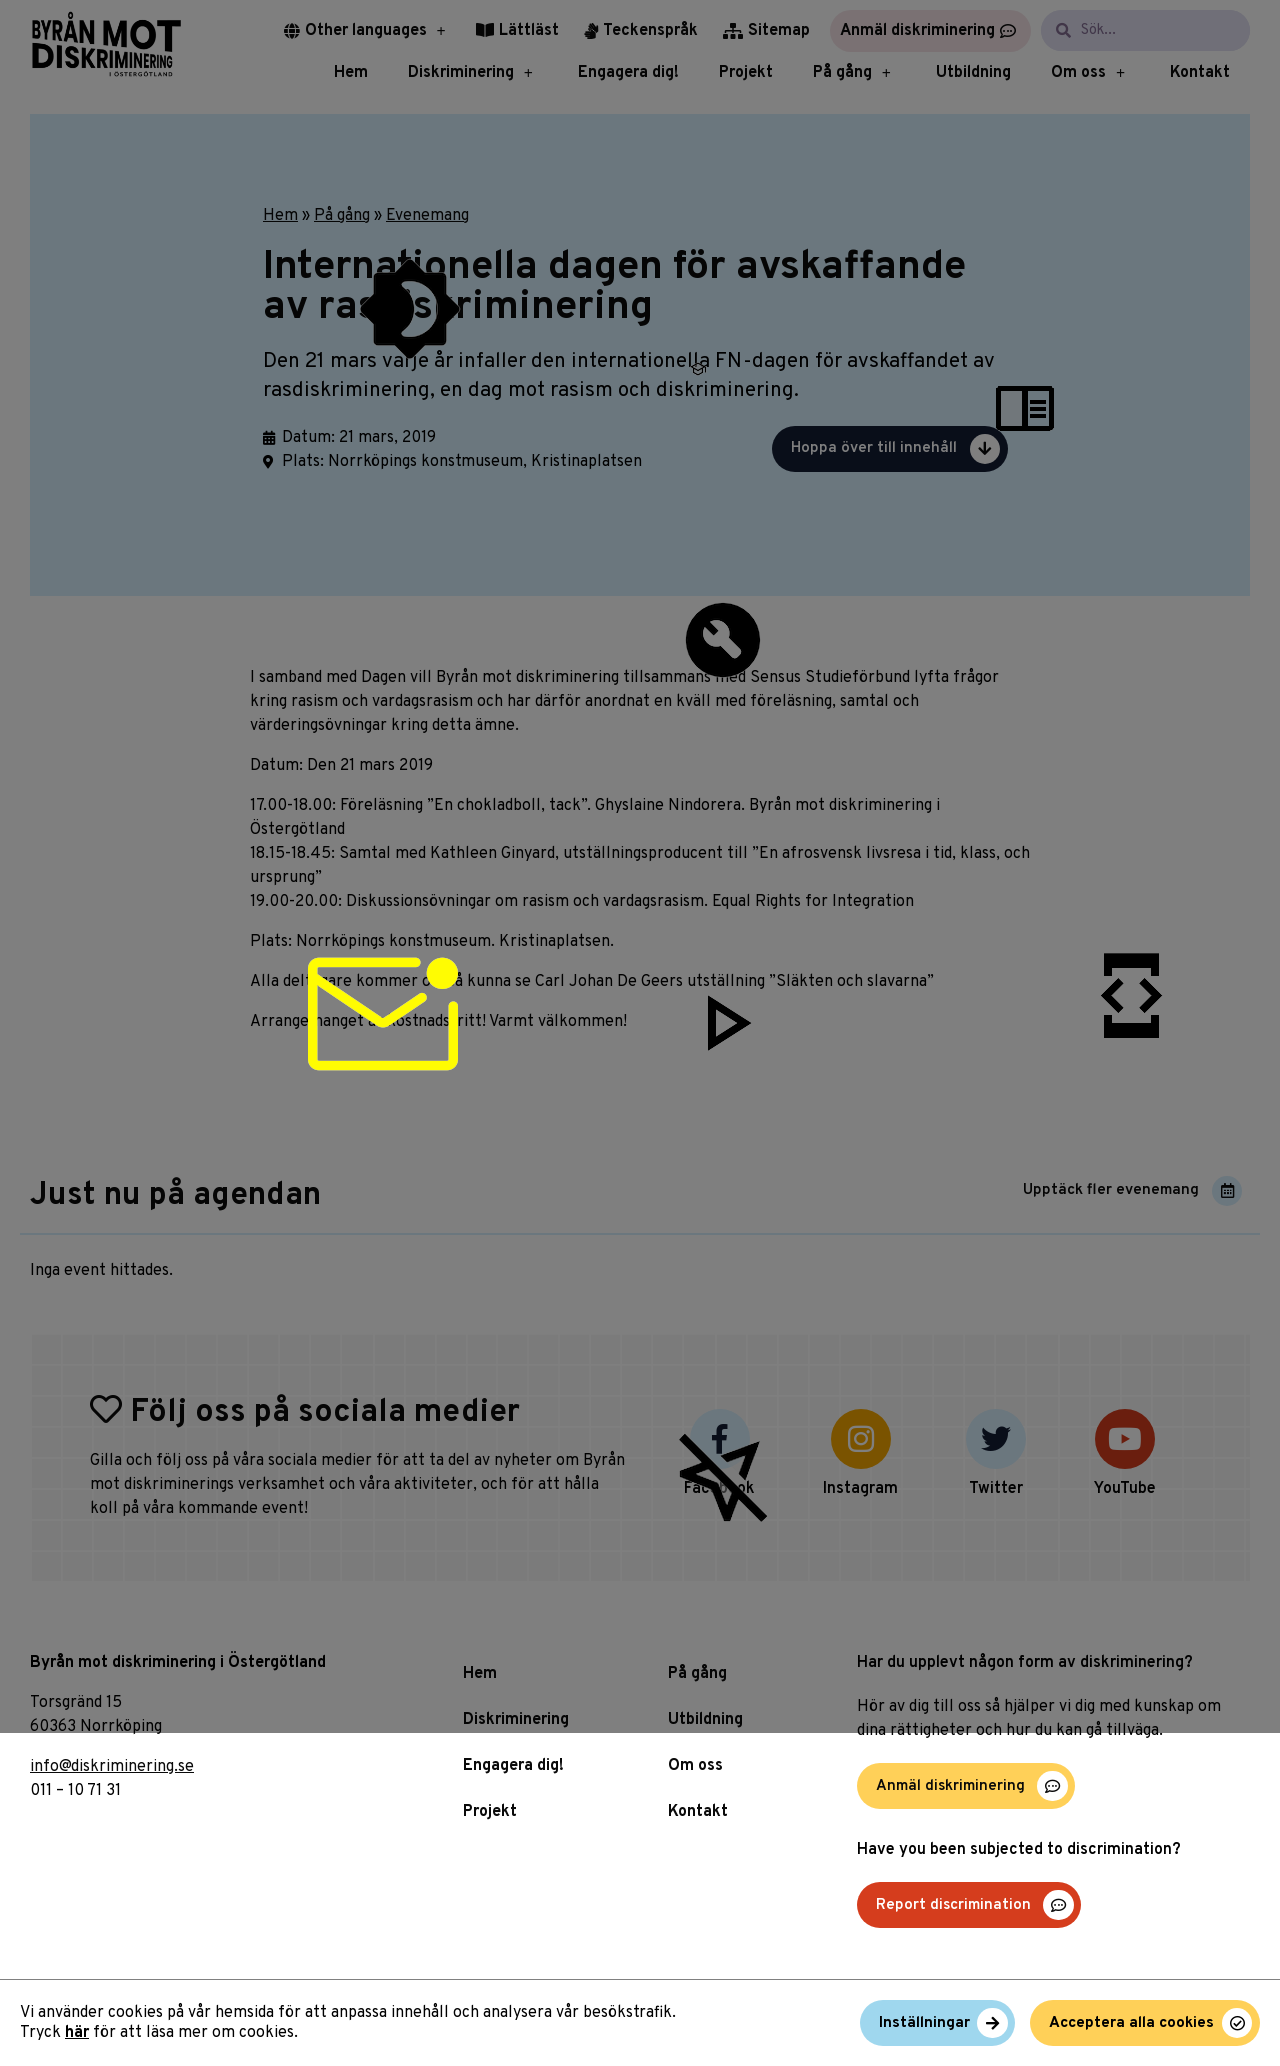  I want to click on indicates unread messages or notifications, so click(383, 1014).